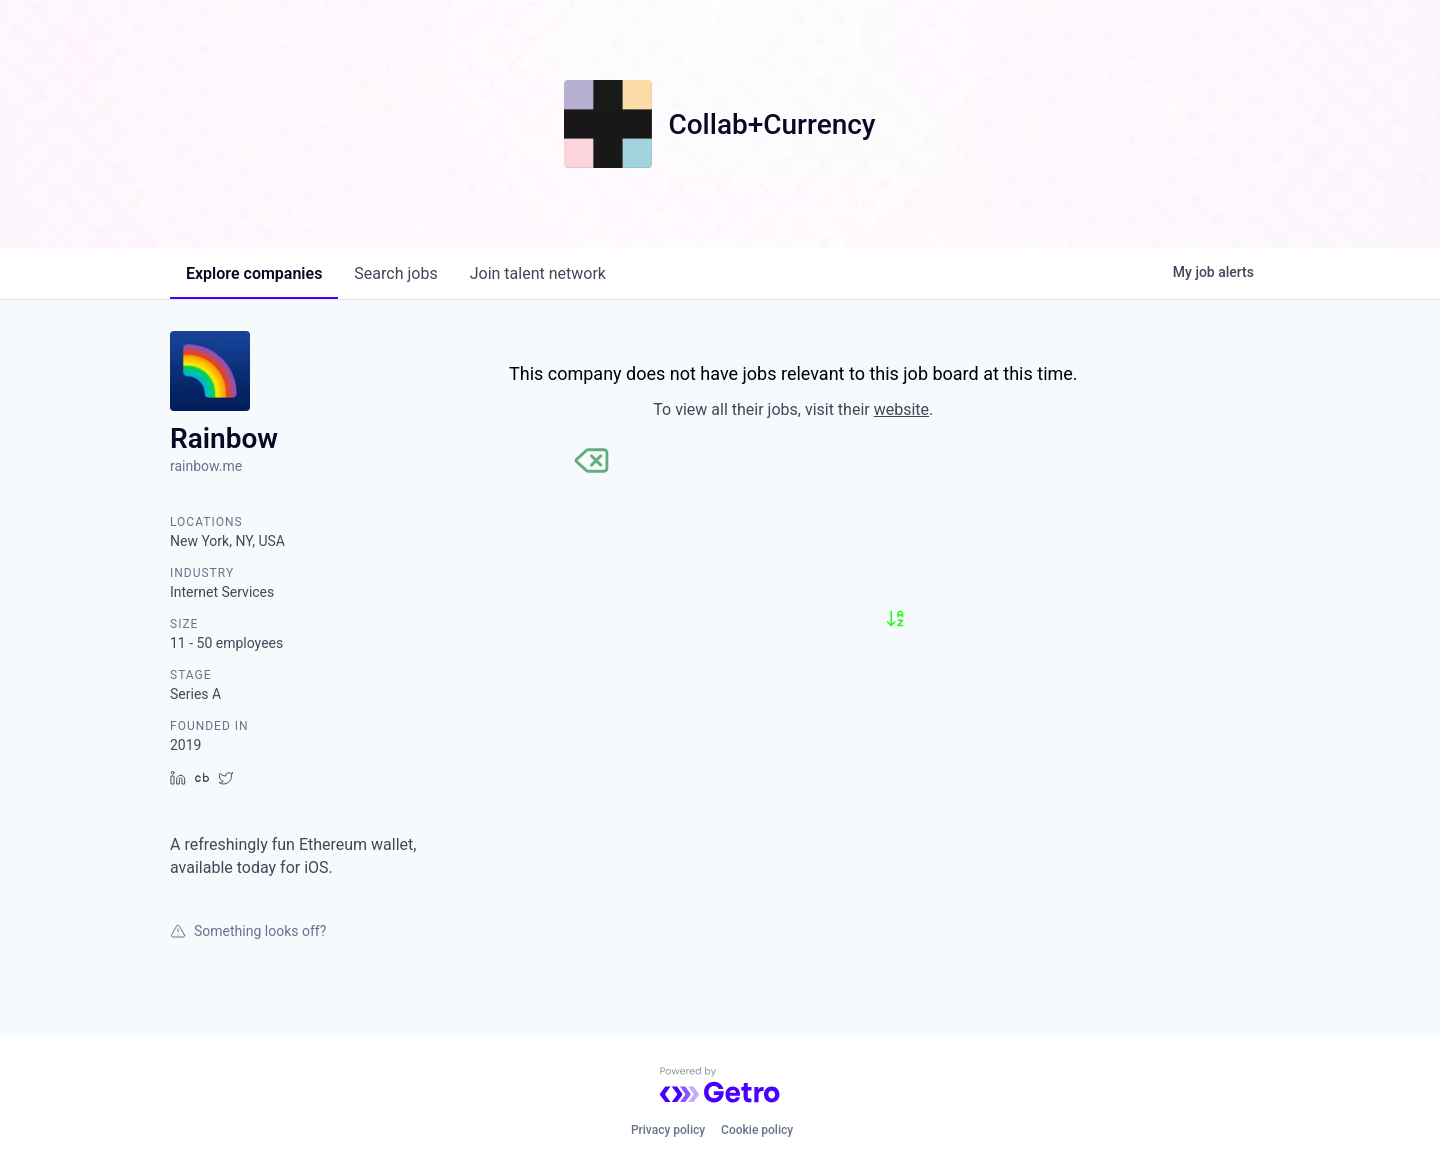  I want to click on sort alphabetically from A to Z, so click(895, 618).